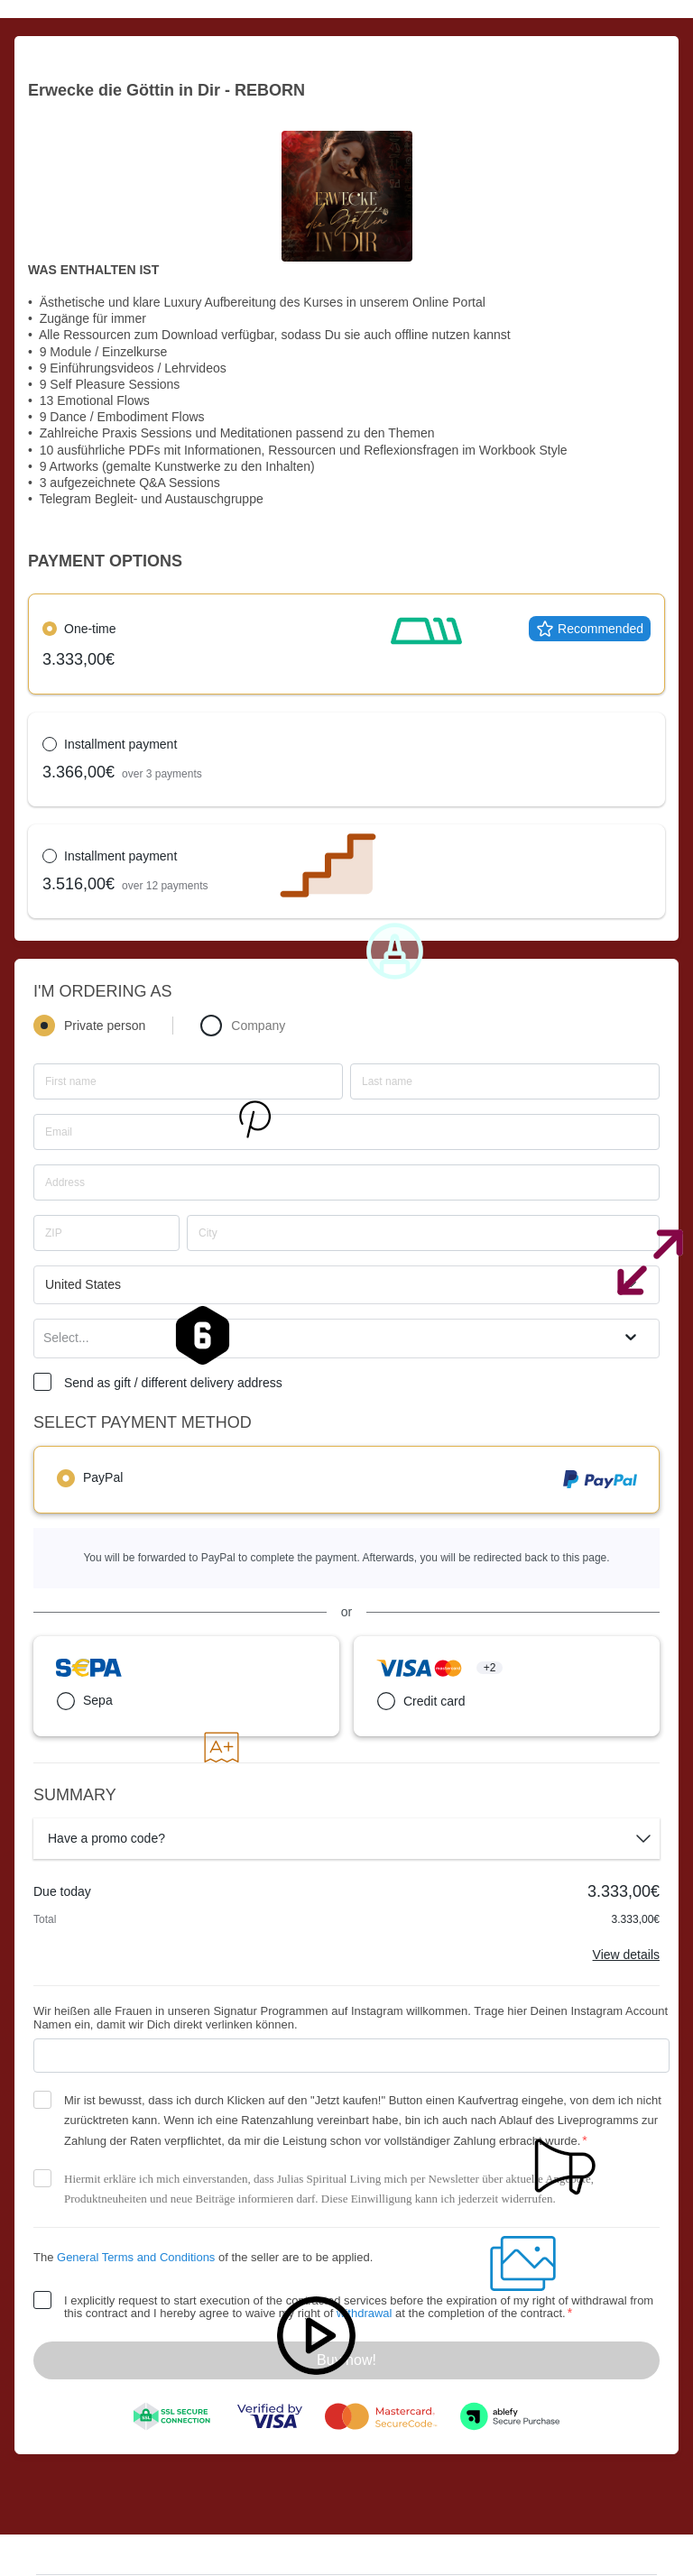 Image resolution: width=693 pixels, height=2576 pixels. What do you see at coordinates (394, 951) in the screenshot?
I see `select marker or highlighter tool` at bounding box center [394, 951].